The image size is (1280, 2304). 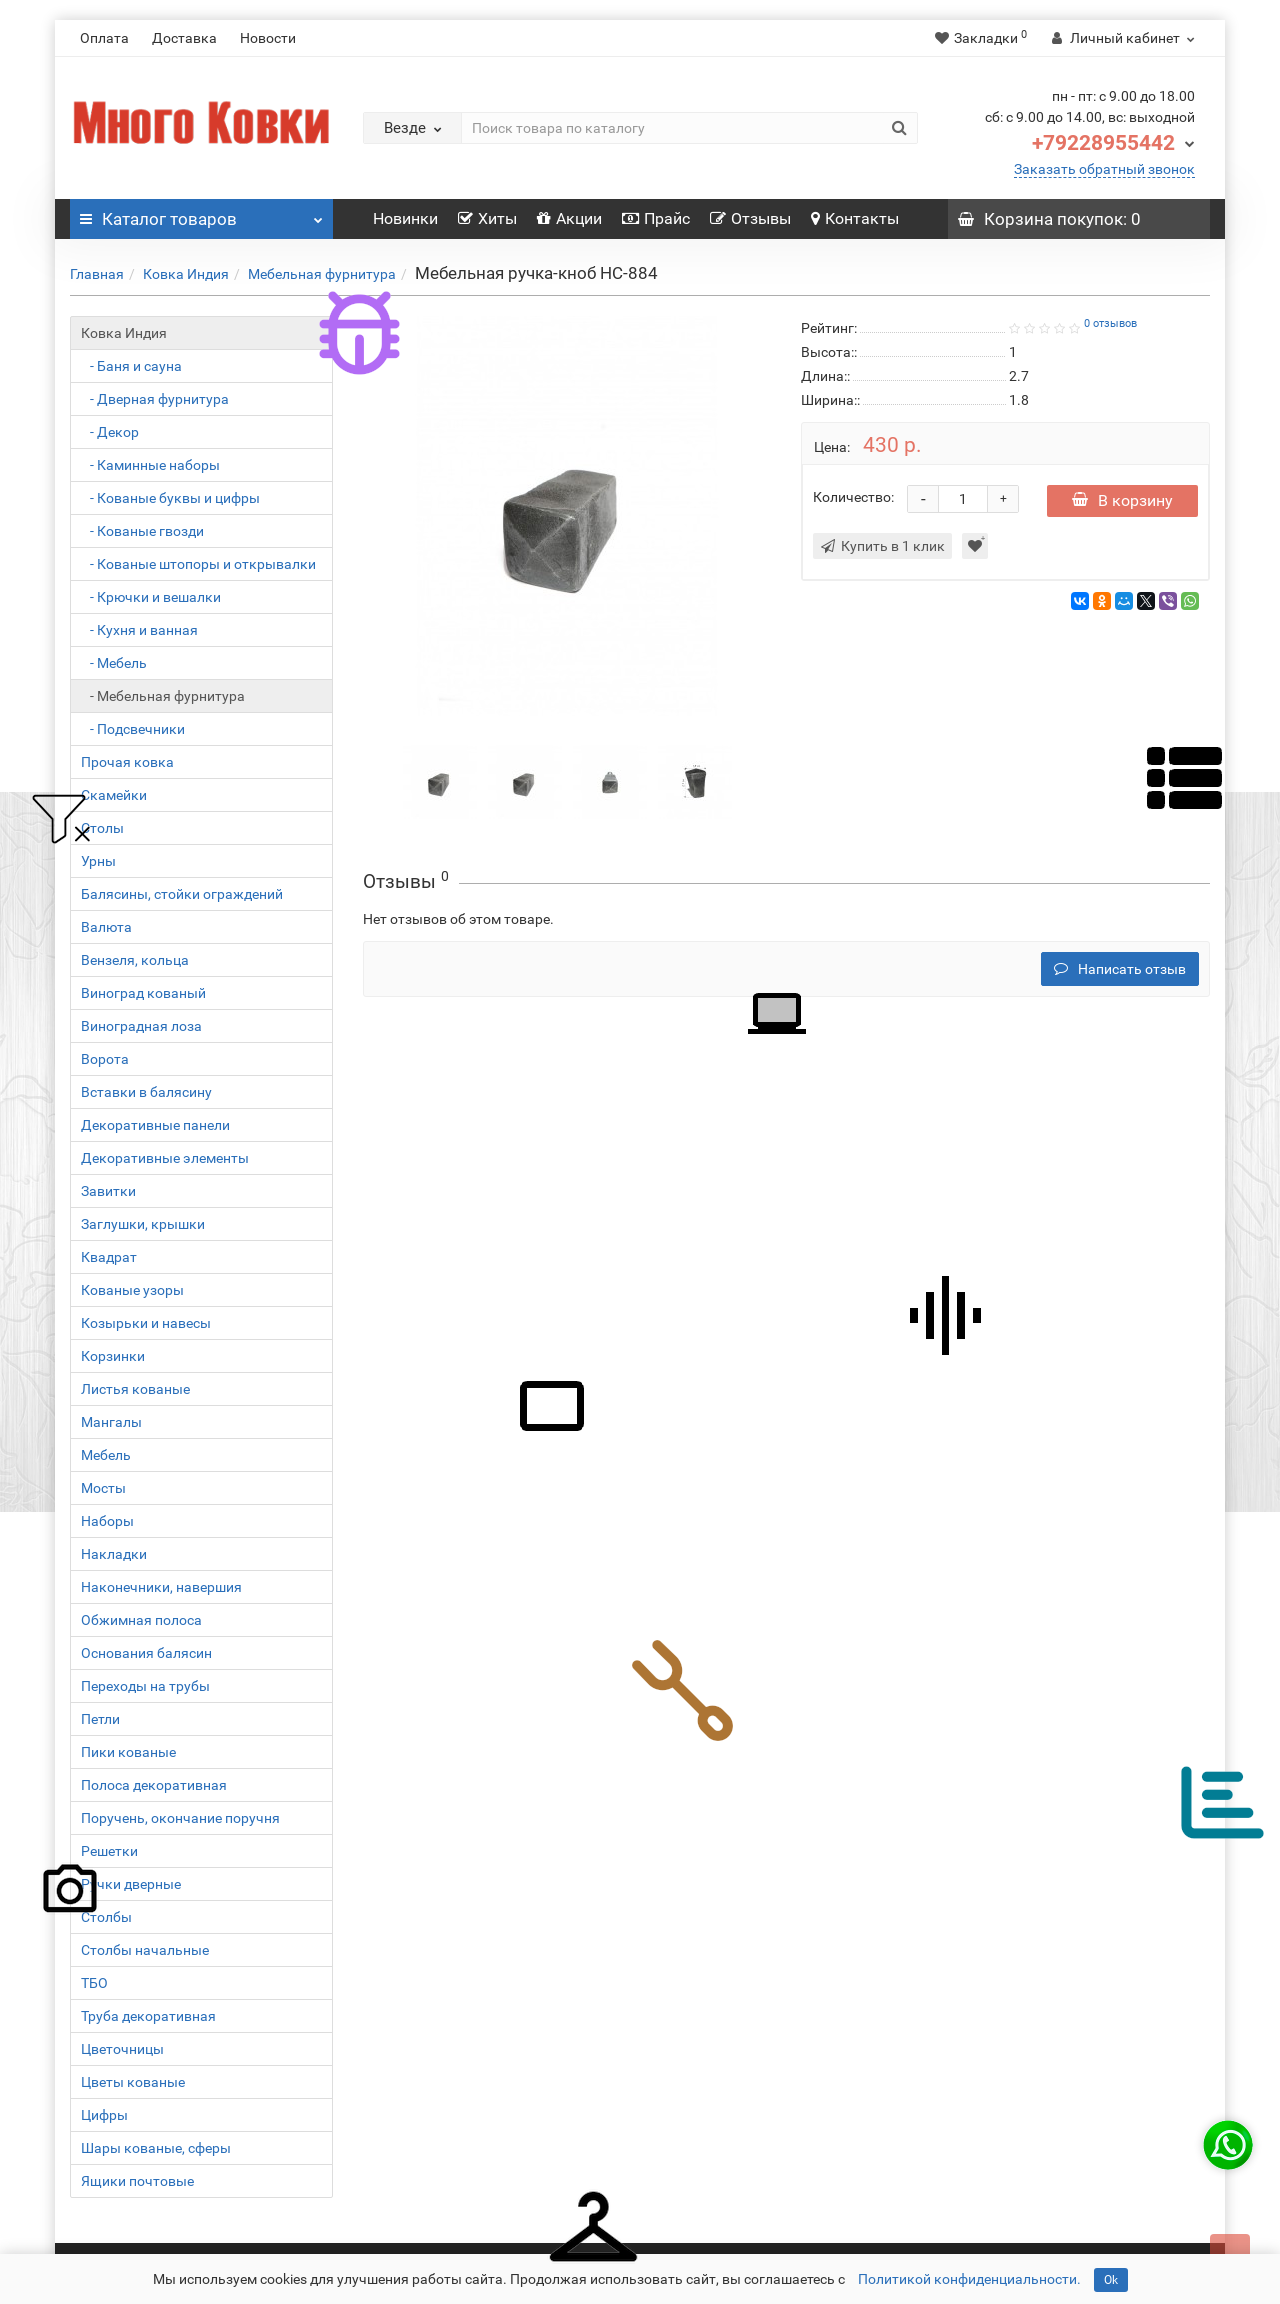 I want to click on report a bug or issue, so click(x=359, y=331).